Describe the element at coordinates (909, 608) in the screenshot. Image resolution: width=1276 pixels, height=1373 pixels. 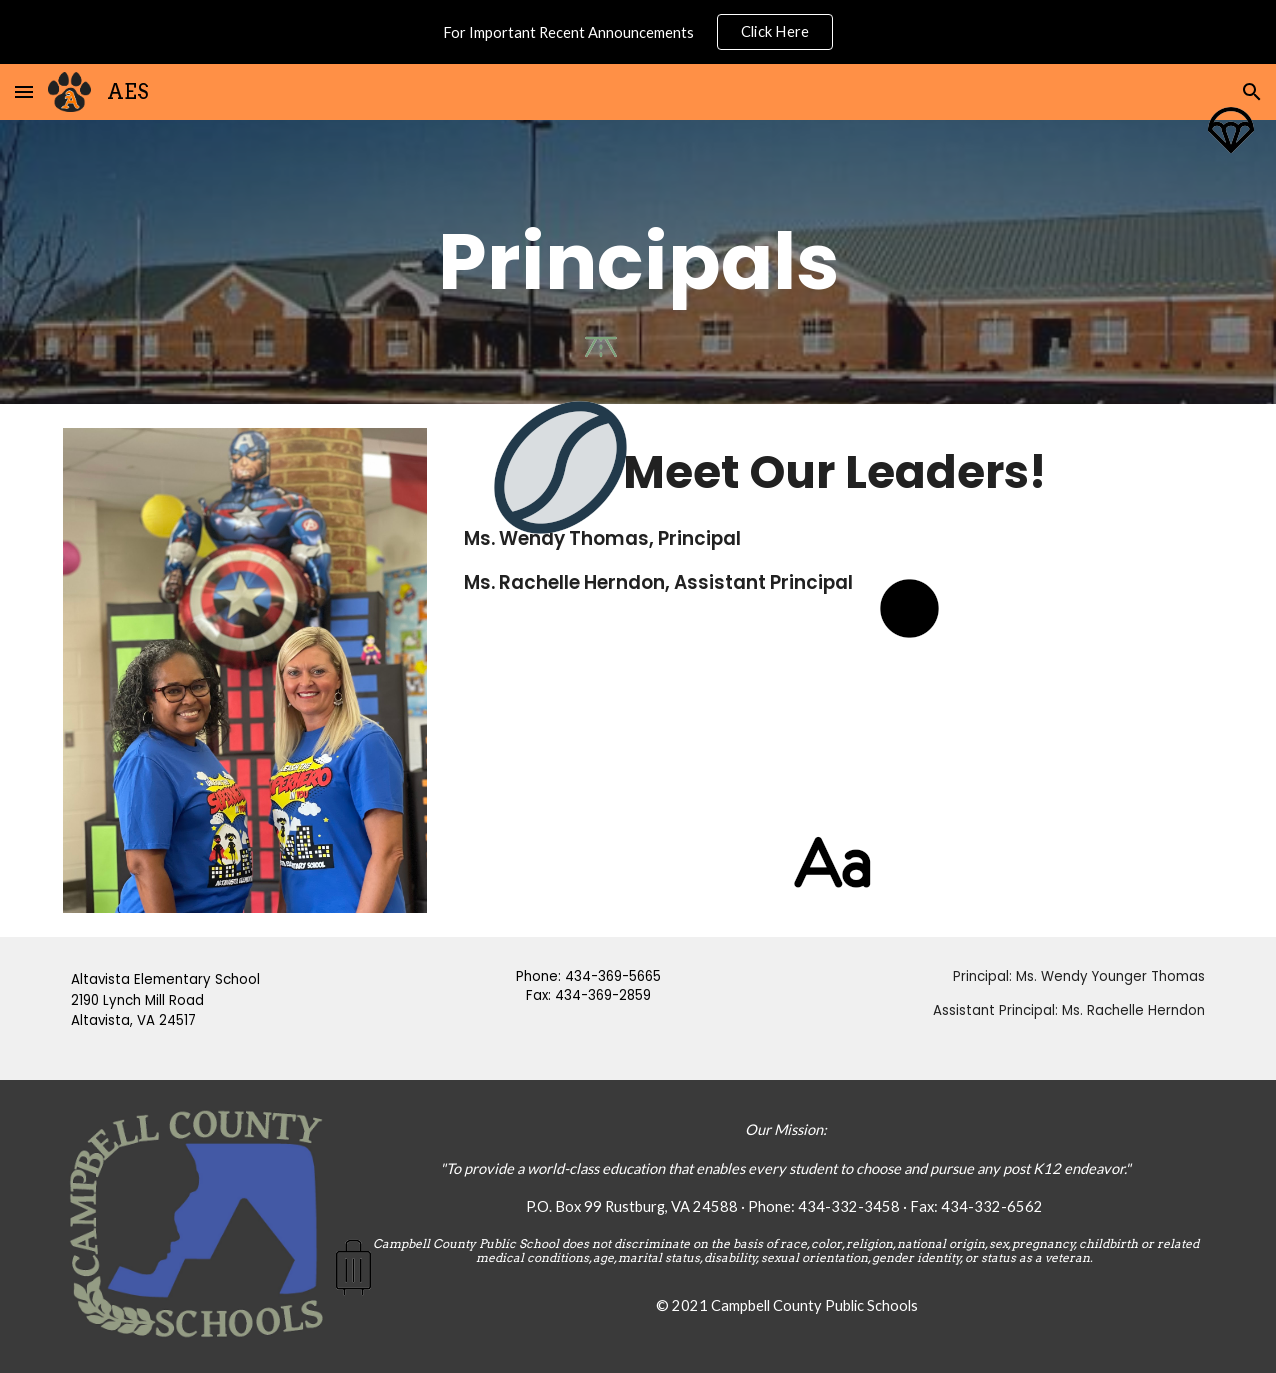
I see `indicates an unread notification or message` at that location.